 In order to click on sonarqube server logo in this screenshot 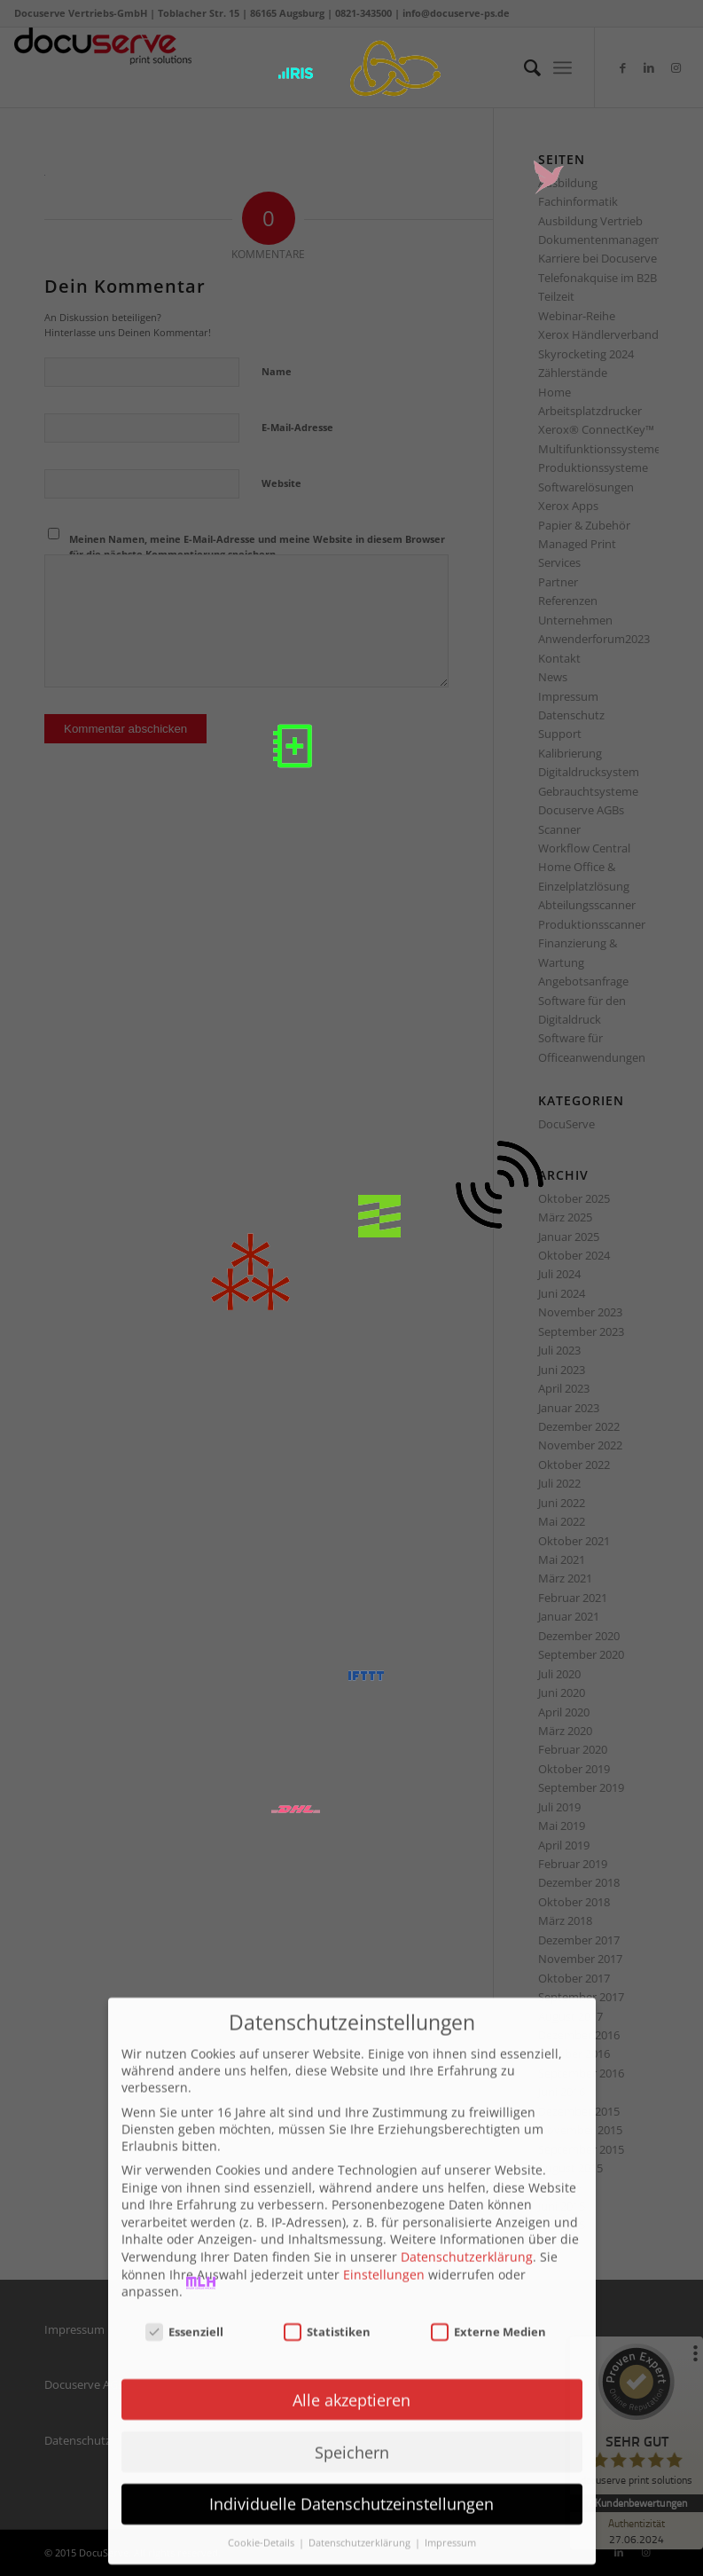, I will do `click(499, 1184)`.